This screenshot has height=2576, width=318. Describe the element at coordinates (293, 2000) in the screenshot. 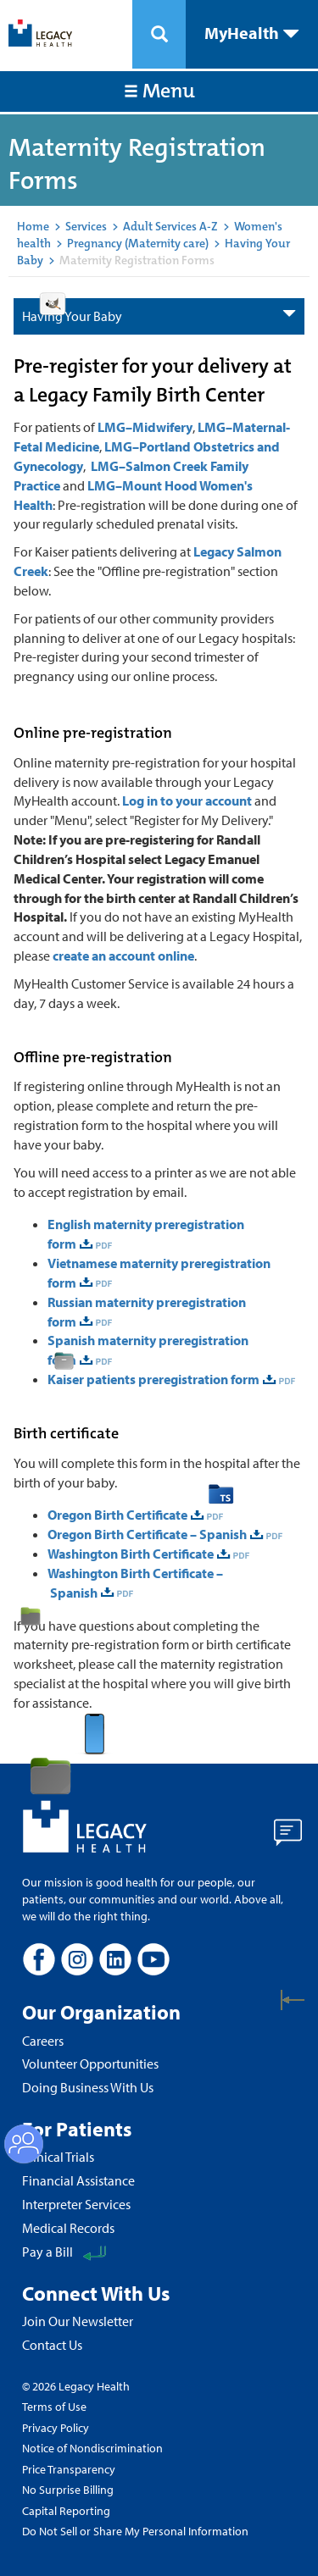

I see `go to the first item in a list or sequence` at that location.